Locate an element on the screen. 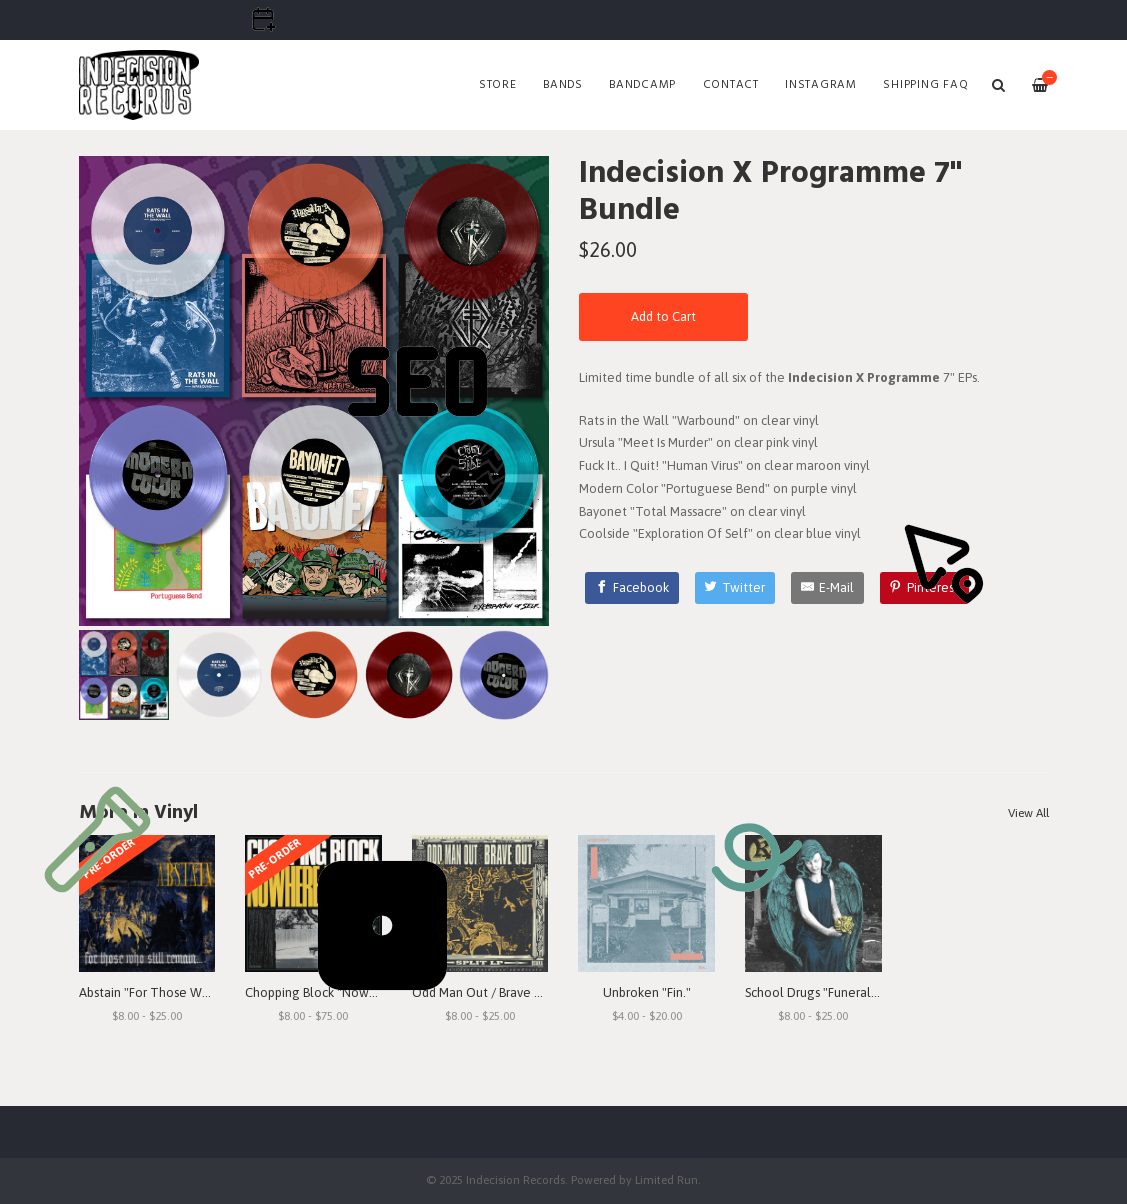 This screenshot has width=1127, height=1204. add a new event to calendar is located at coordinates (263, 19).